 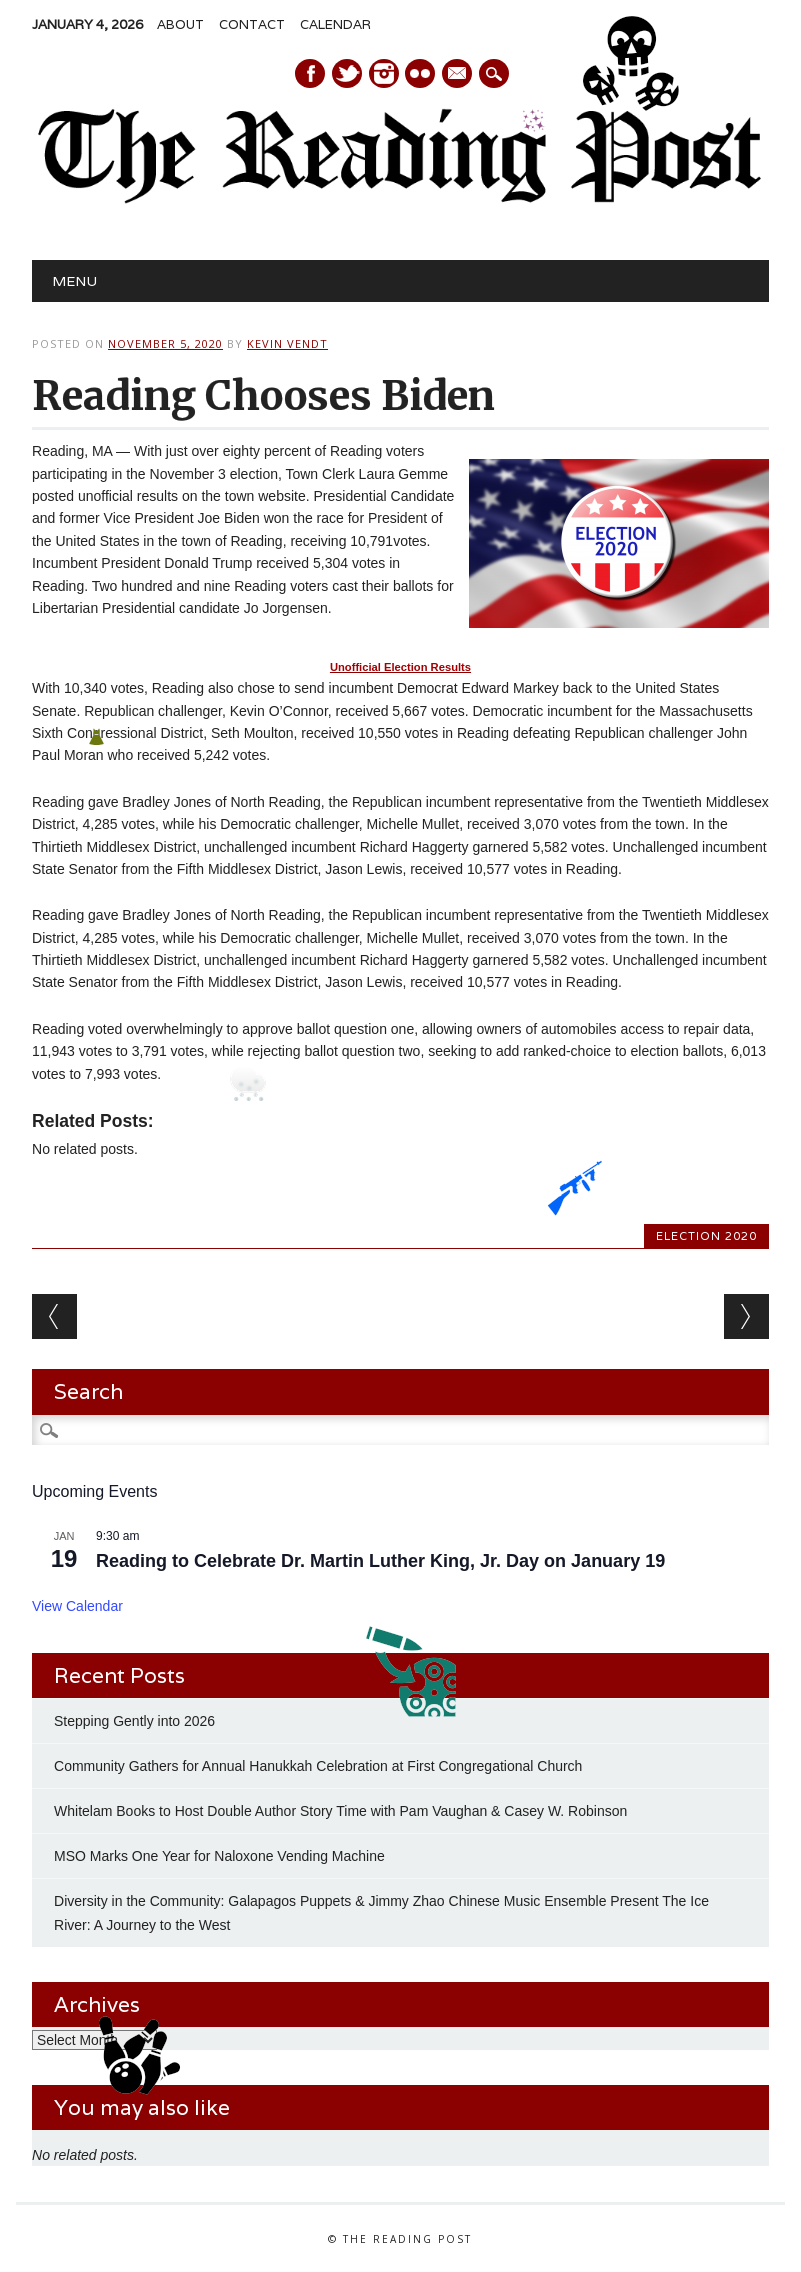 I want to click on reload weapon ammunition, so click(x=409, y=1670).